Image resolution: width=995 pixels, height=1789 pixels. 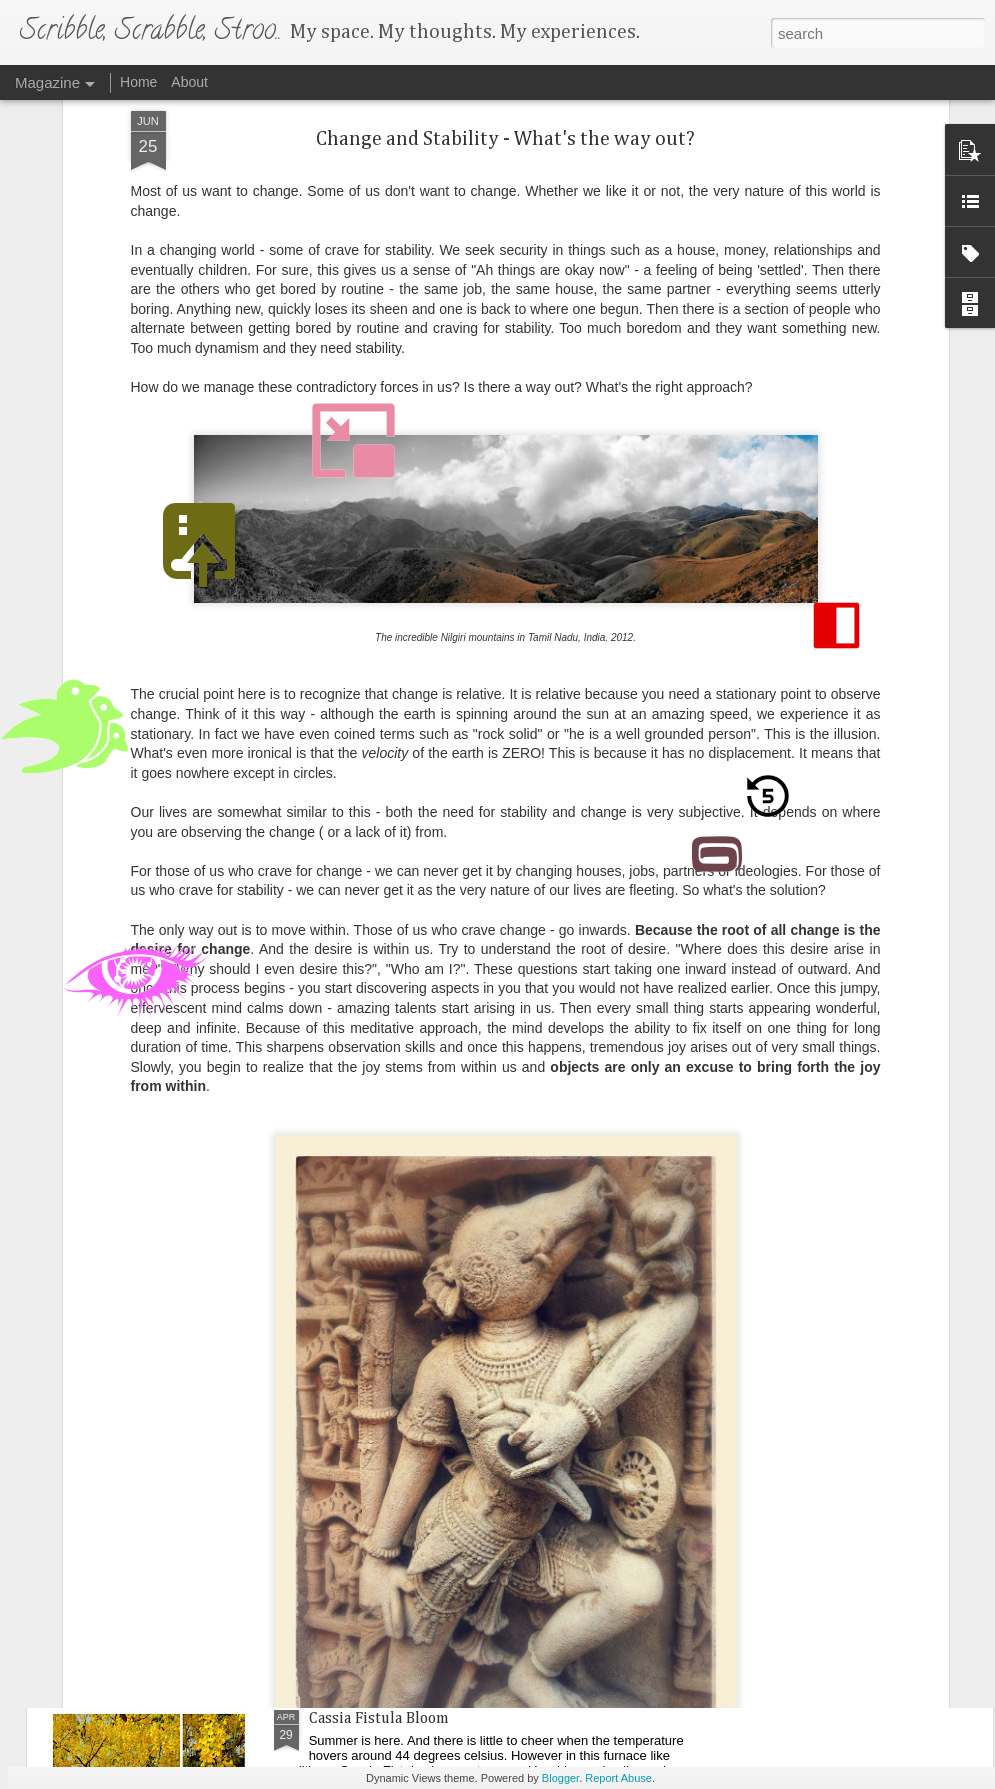 What do you see at coordinates (717, 854) in the screenshot?
I see `open the Gameloft game launcher` at bounding box center [717, 854].